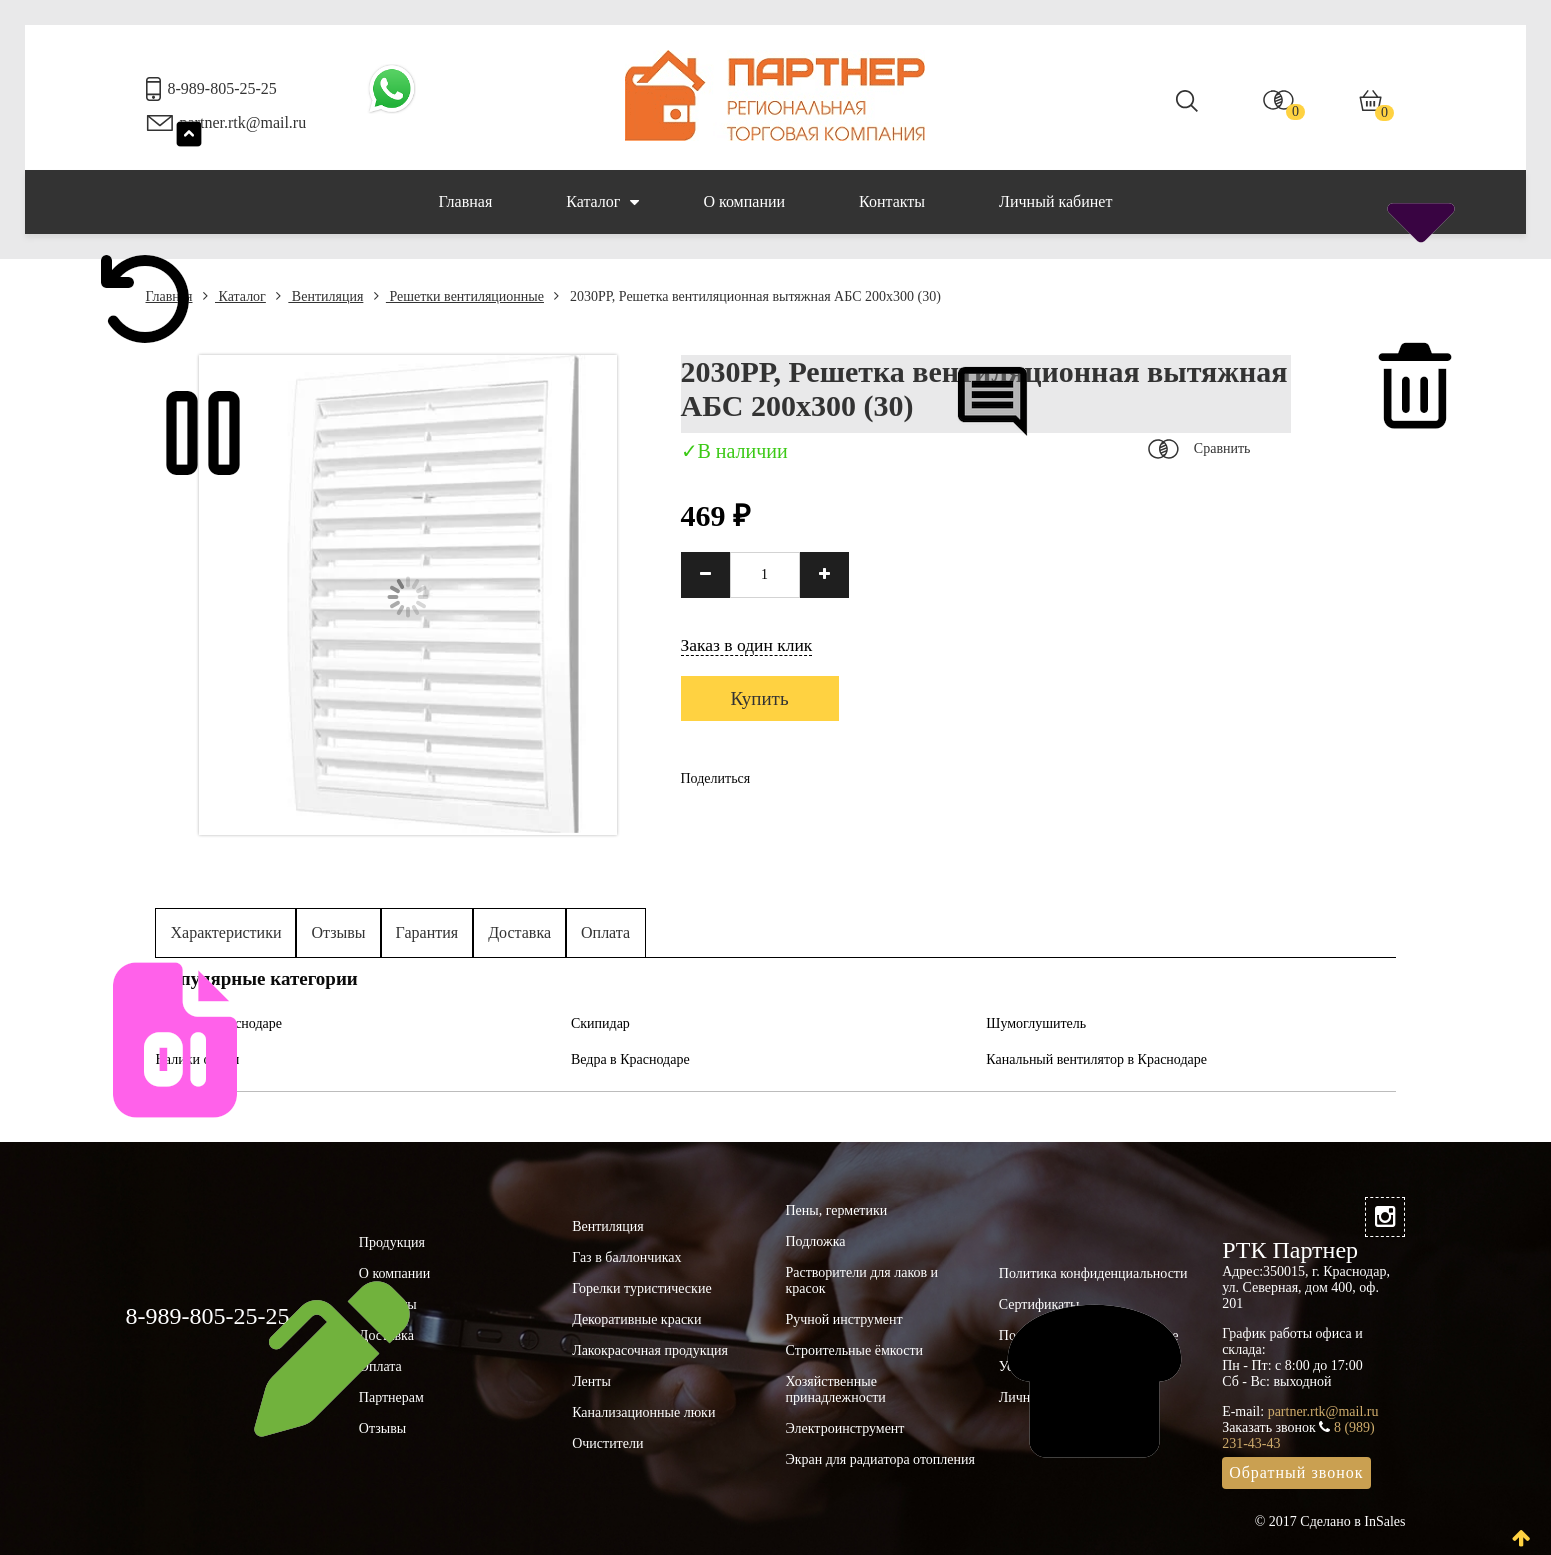  What do you see at coordinates (332, 1359) in the screenshot?
I see `edit or modify content` at bounding box center [332, 1359].